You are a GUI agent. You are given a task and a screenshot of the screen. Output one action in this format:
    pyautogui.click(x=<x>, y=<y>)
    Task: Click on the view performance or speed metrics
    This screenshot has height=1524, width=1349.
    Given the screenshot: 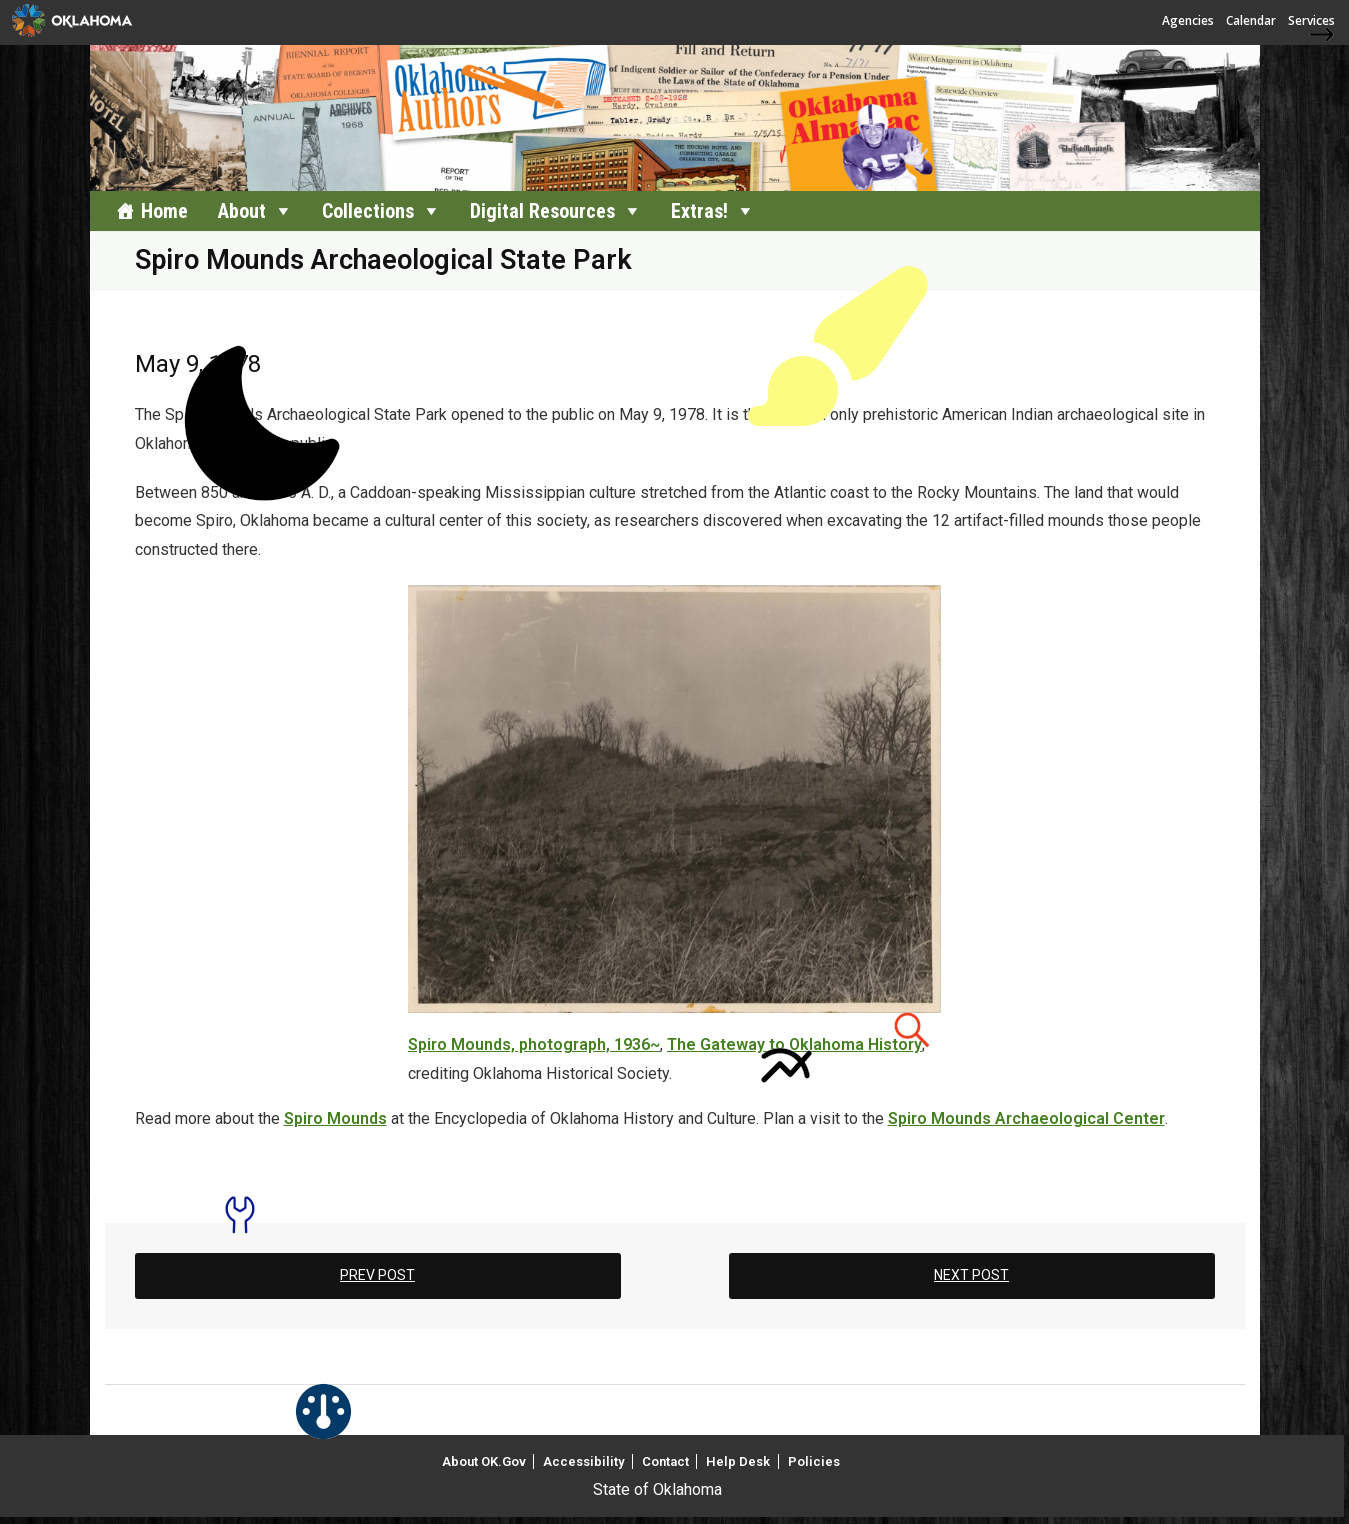 What is the action you would take?
    pyautogui.click(x=323, y=1411)
    